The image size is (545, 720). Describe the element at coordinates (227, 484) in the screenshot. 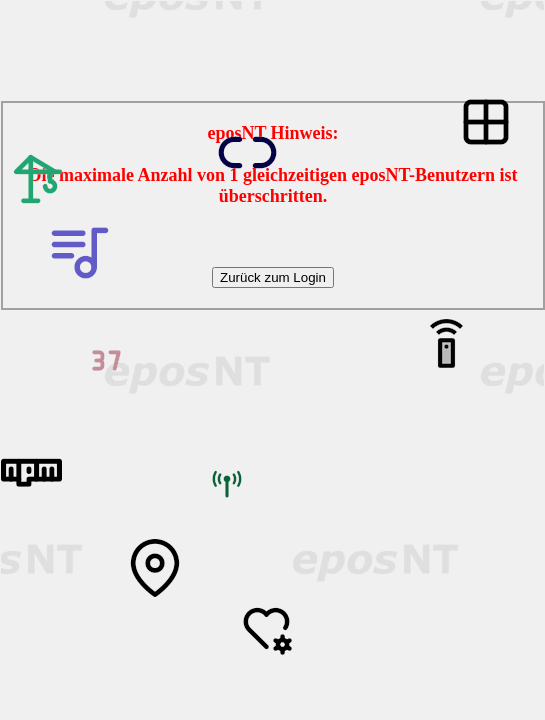

I see `indicates active broadcast or live streaming` at that location.